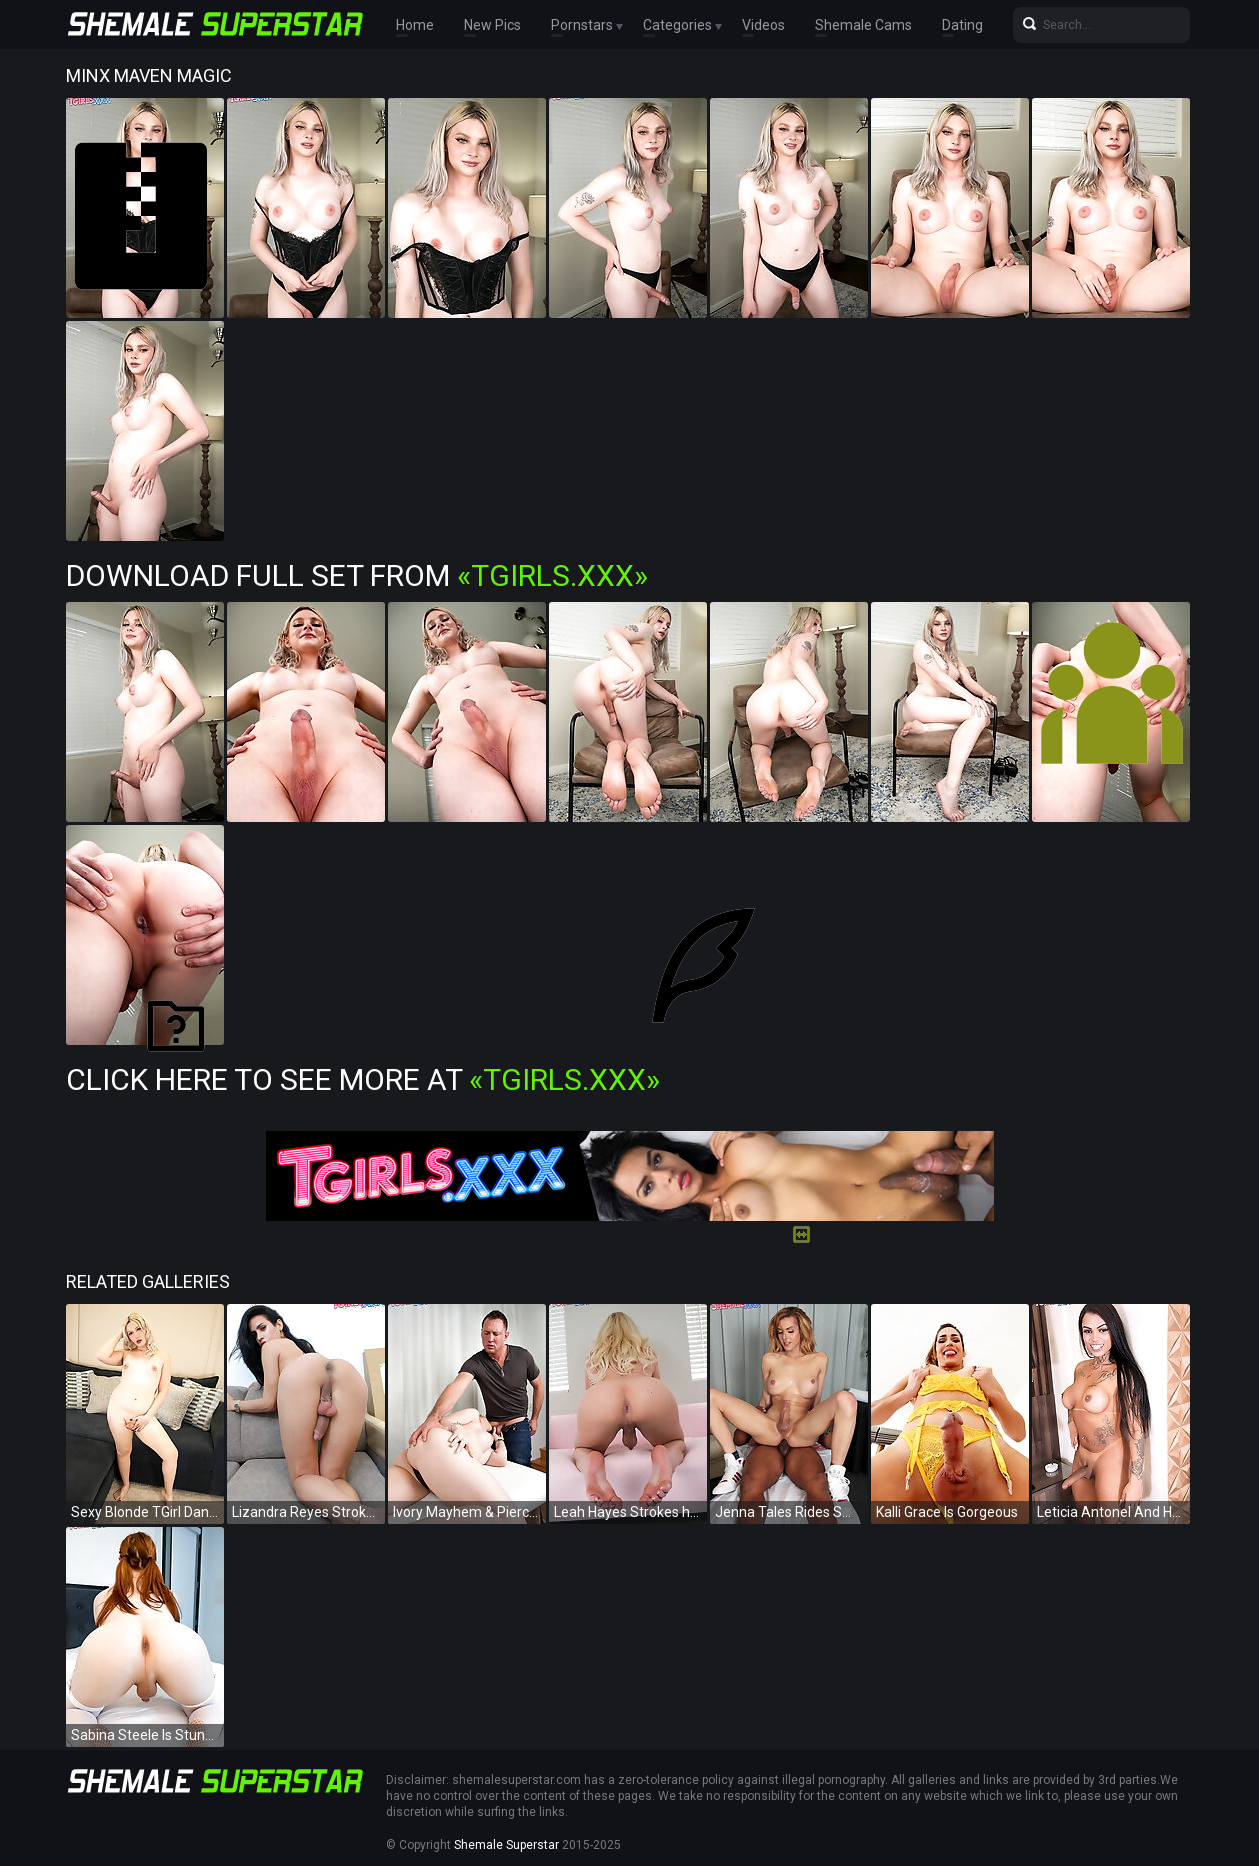 The image size is (1259, 1866). What do you see at coordinates (141, 216) in the screenshot?
I see `compressed or zipped file` at bounding box center [141, 216].